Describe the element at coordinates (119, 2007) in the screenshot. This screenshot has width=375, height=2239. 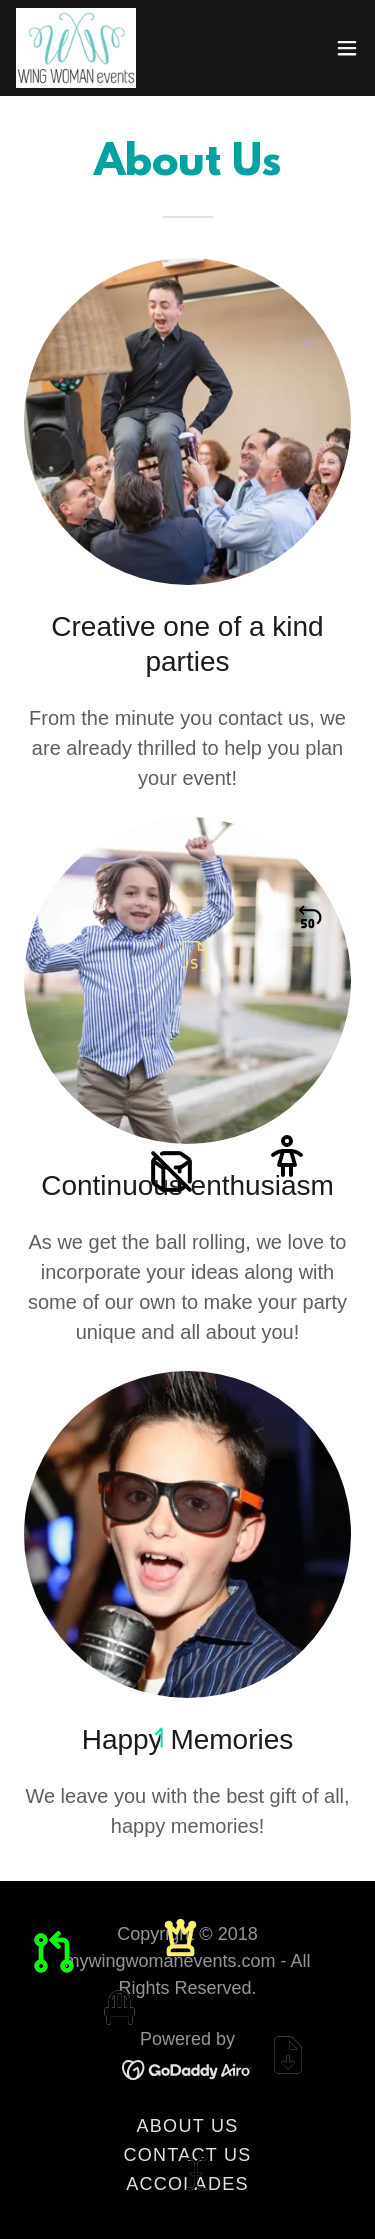
I see `select seating furniture option` at that location.